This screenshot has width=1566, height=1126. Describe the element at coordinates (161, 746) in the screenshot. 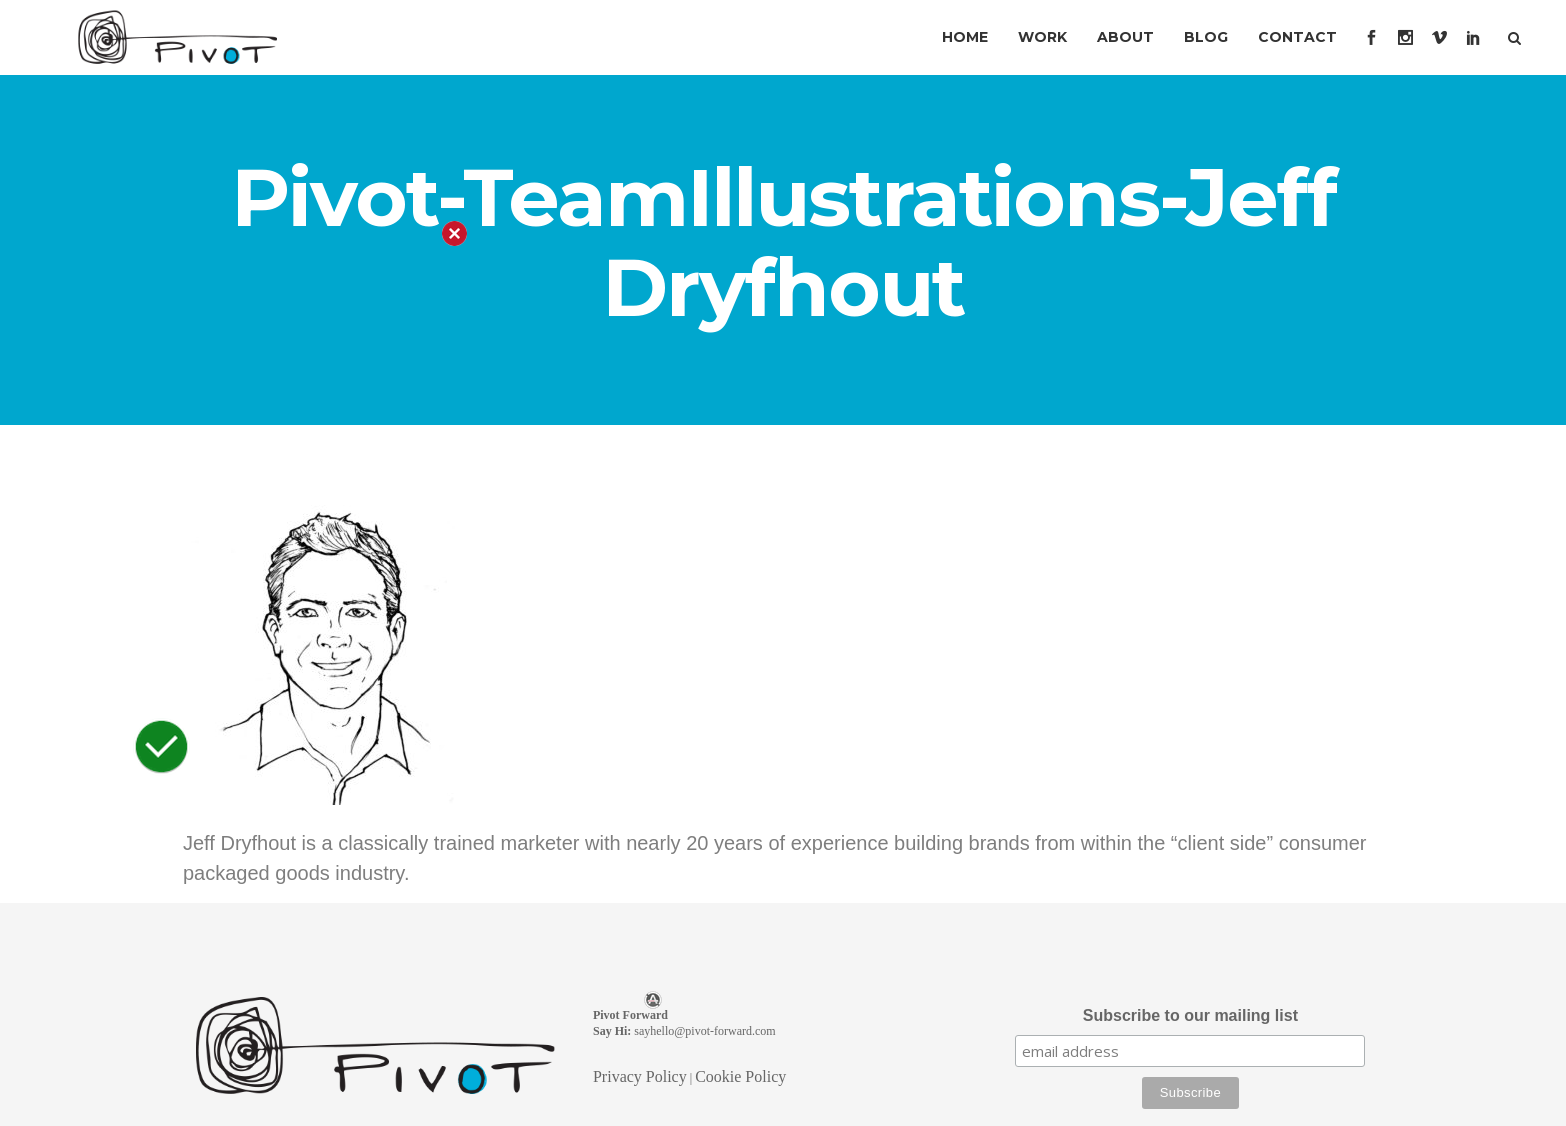

I see `indicates dropbox file is fully synced` at that location.